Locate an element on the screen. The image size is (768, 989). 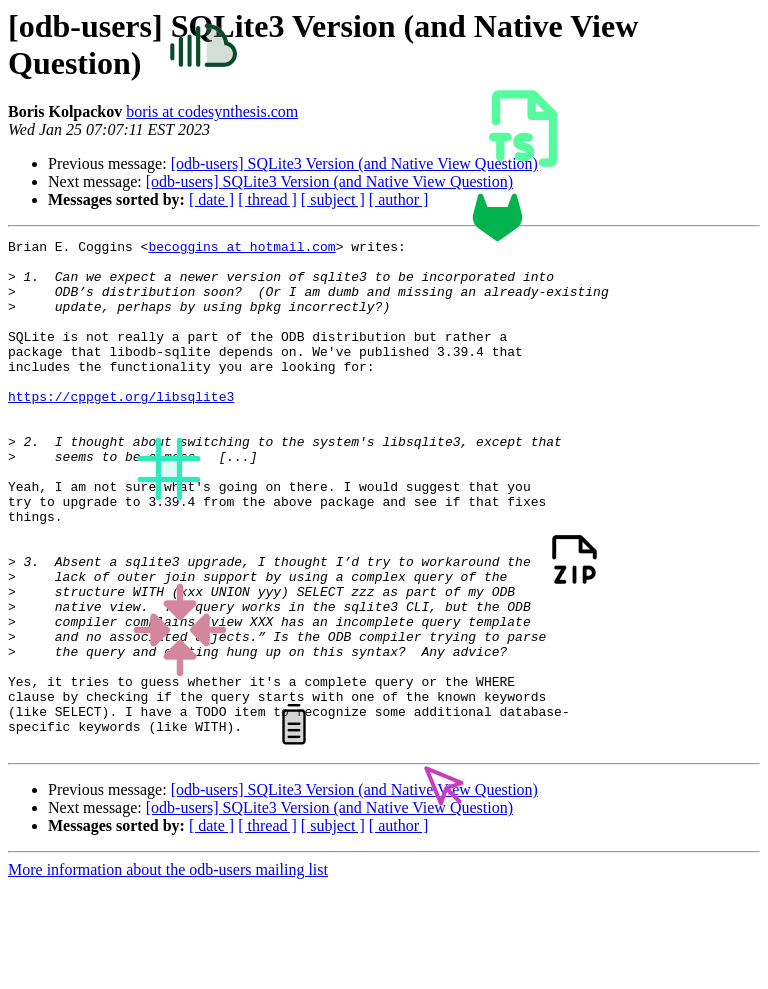
cursor selection tool is located at coordinates (445, 787).